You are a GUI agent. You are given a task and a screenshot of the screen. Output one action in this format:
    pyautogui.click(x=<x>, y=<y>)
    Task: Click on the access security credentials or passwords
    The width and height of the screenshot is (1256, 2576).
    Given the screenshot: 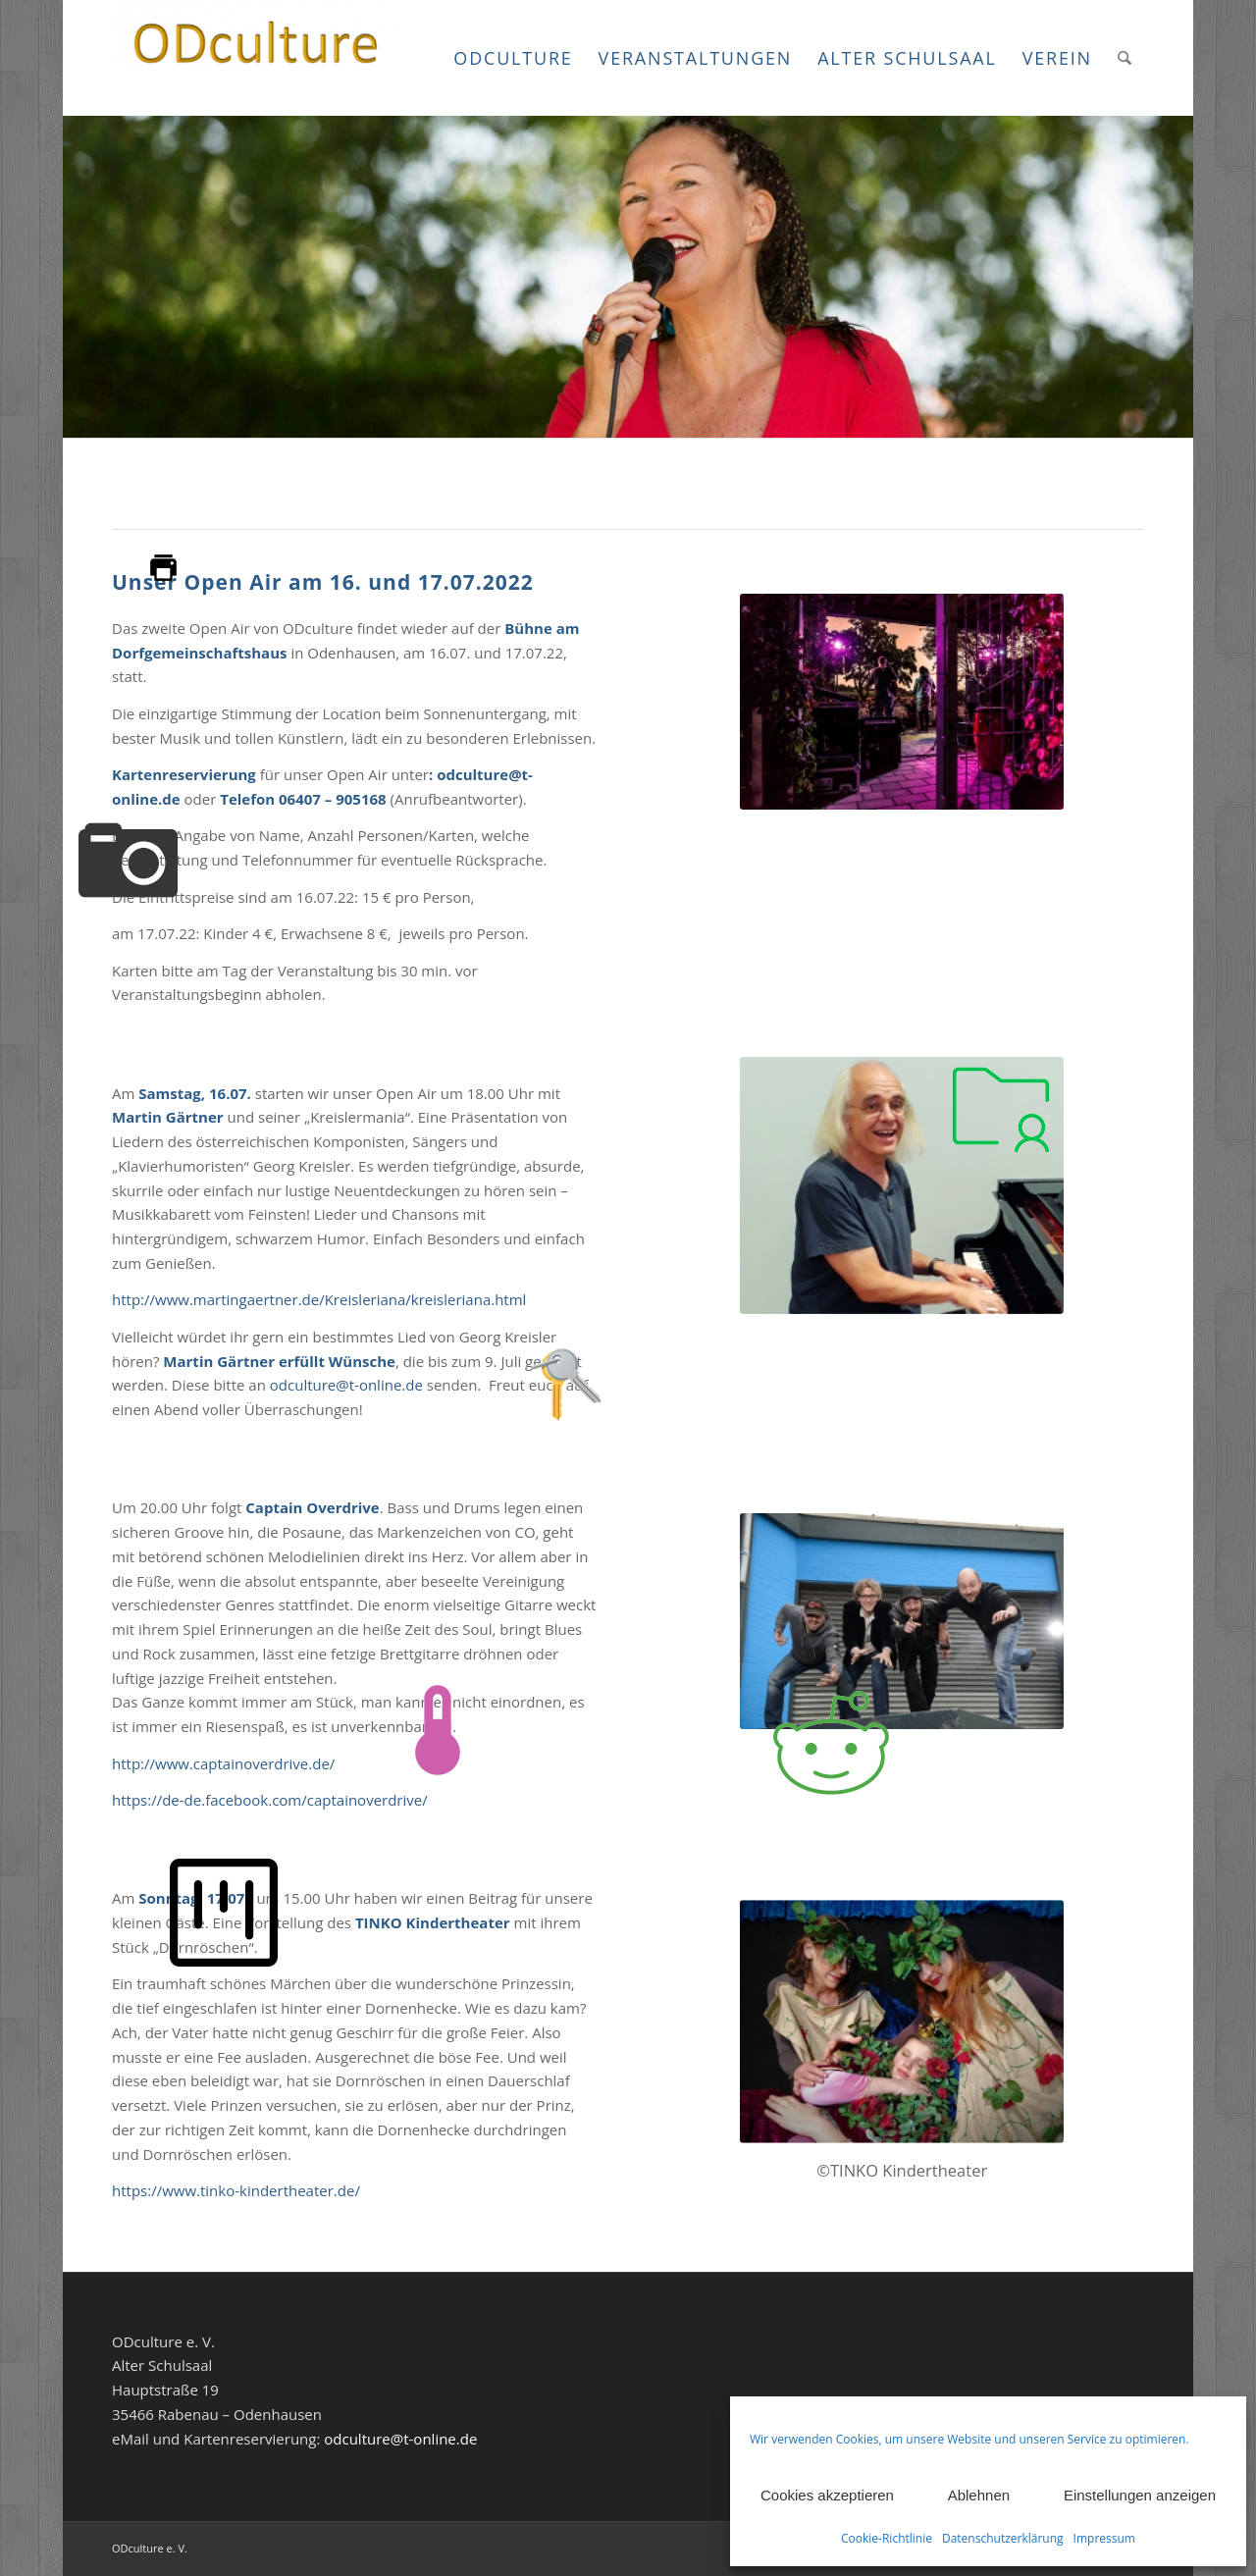 What is the action you would take?
    pyautogui.click(x=566, y=1385)
    